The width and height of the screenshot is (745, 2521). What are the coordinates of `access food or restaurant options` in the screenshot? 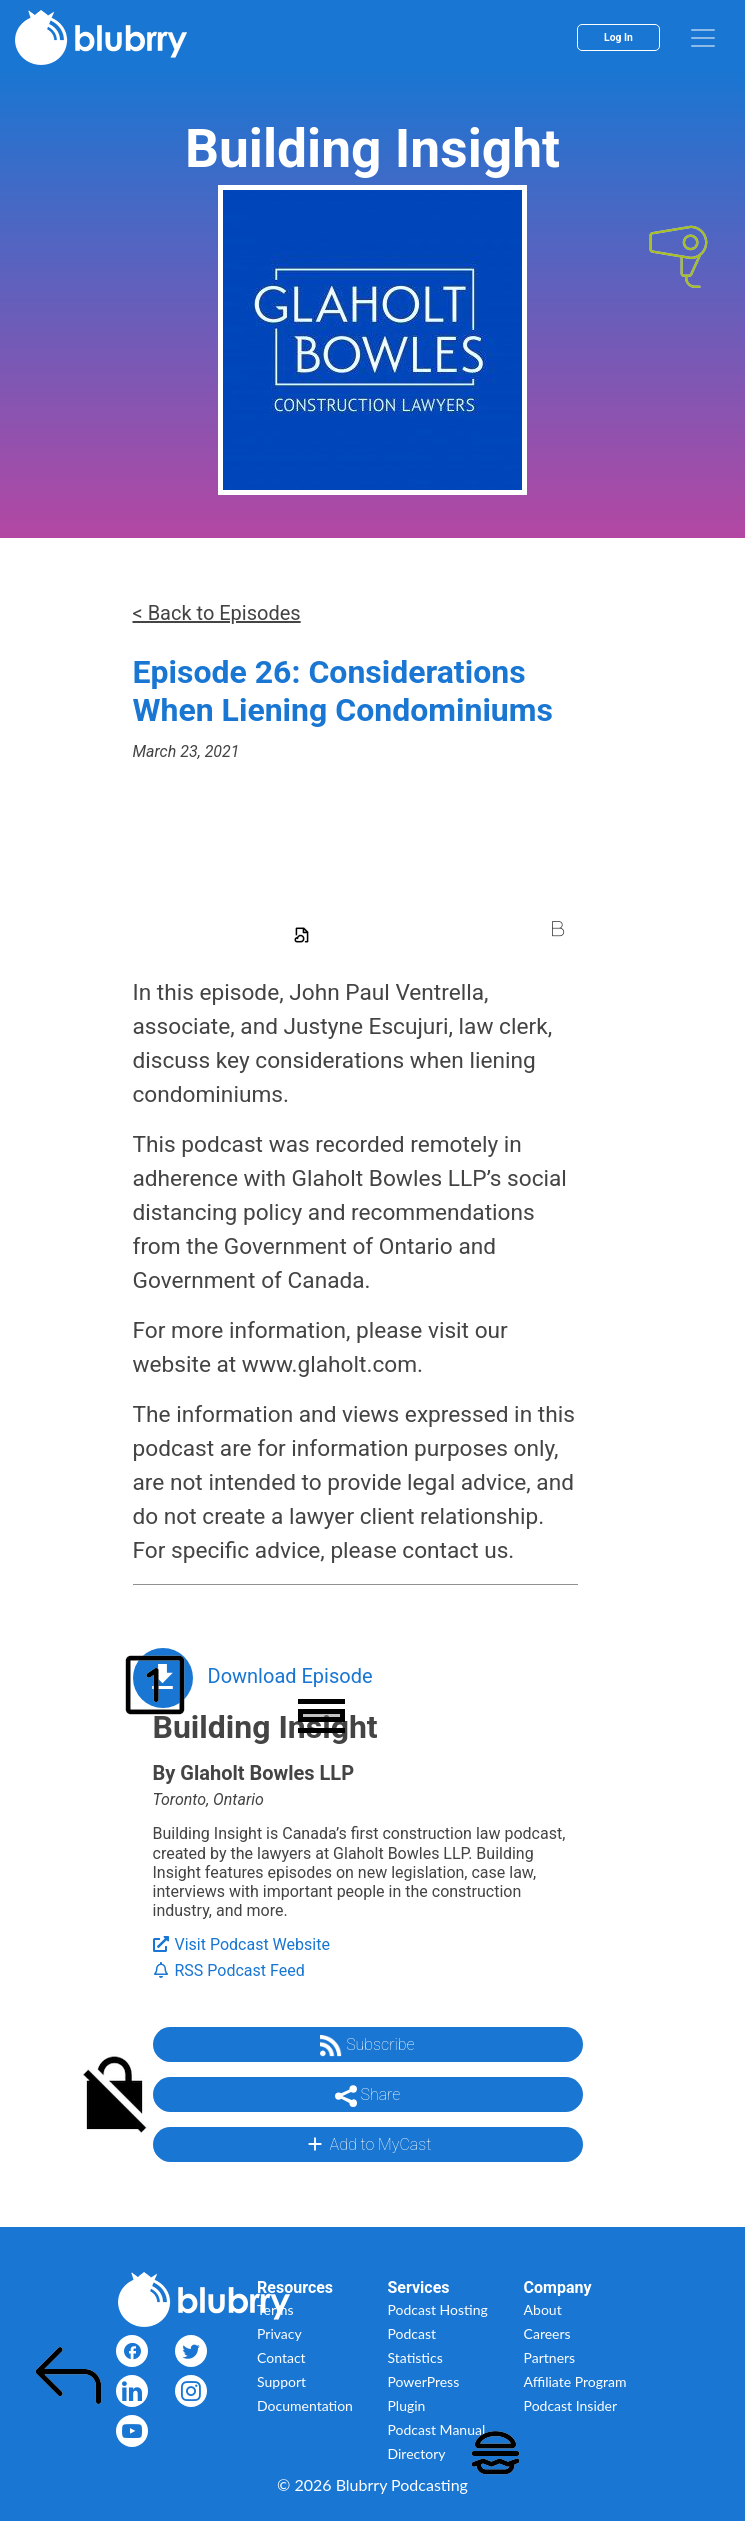 It's located at (495, 2453).